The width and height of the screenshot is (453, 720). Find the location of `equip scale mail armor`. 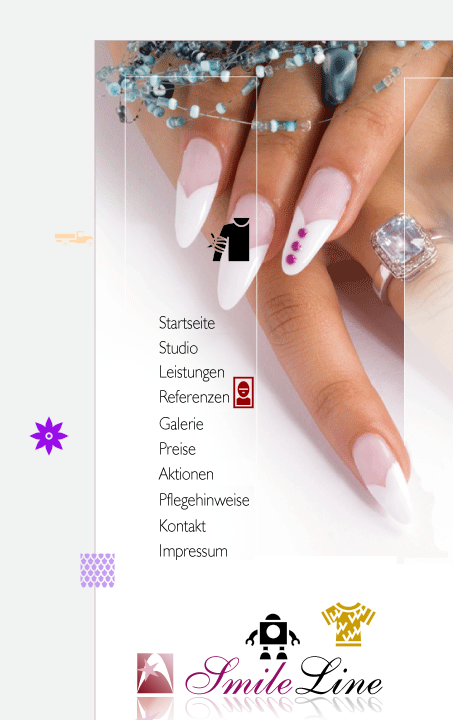

equip scale mail armor is located at coordinates (348, 624).